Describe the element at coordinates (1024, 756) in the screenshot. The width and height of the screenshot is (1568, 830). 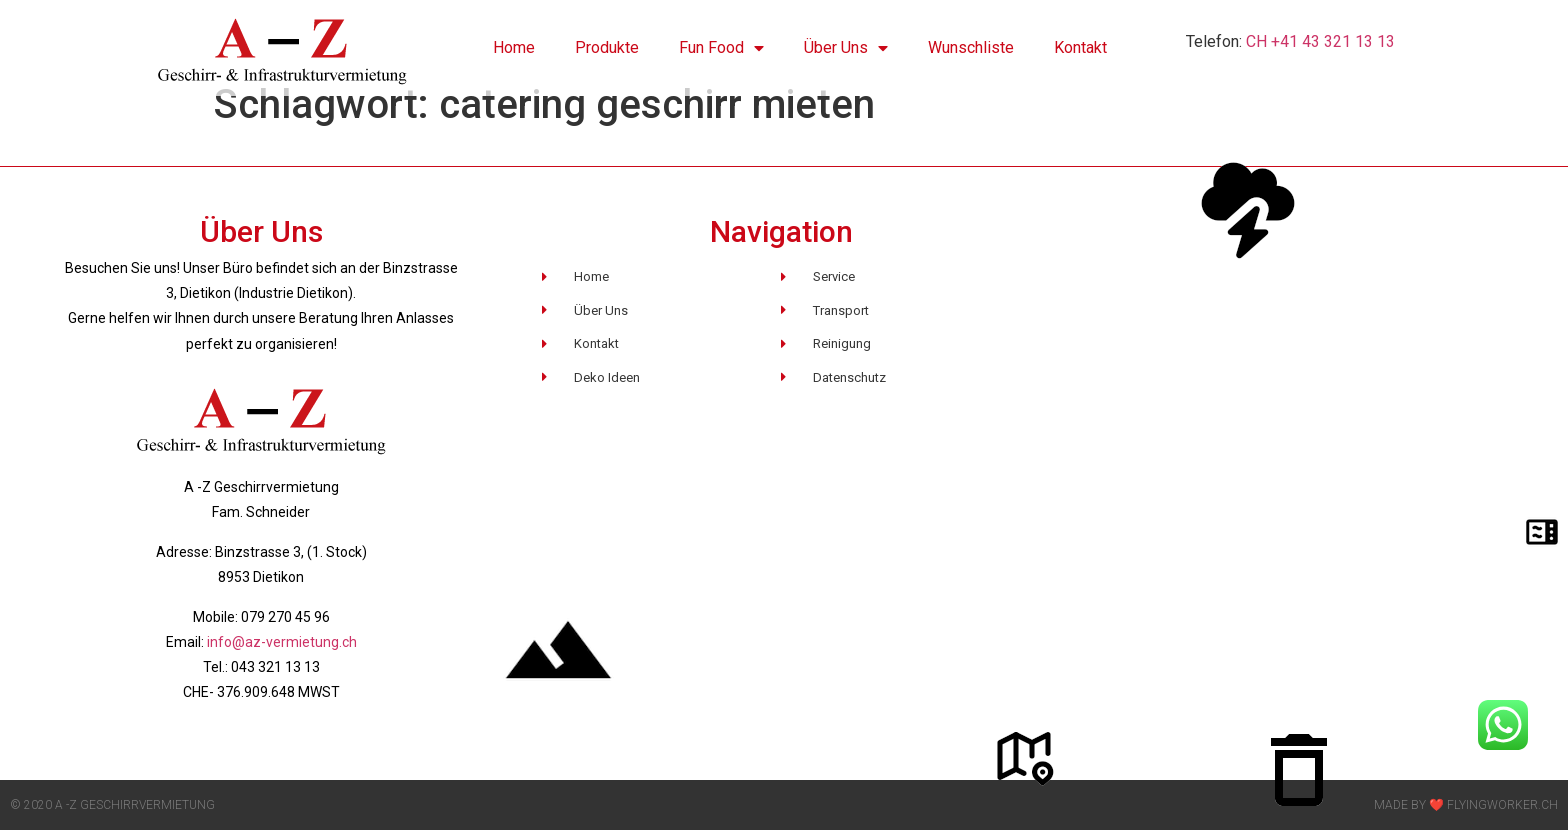
I see `view location on map` at that location.